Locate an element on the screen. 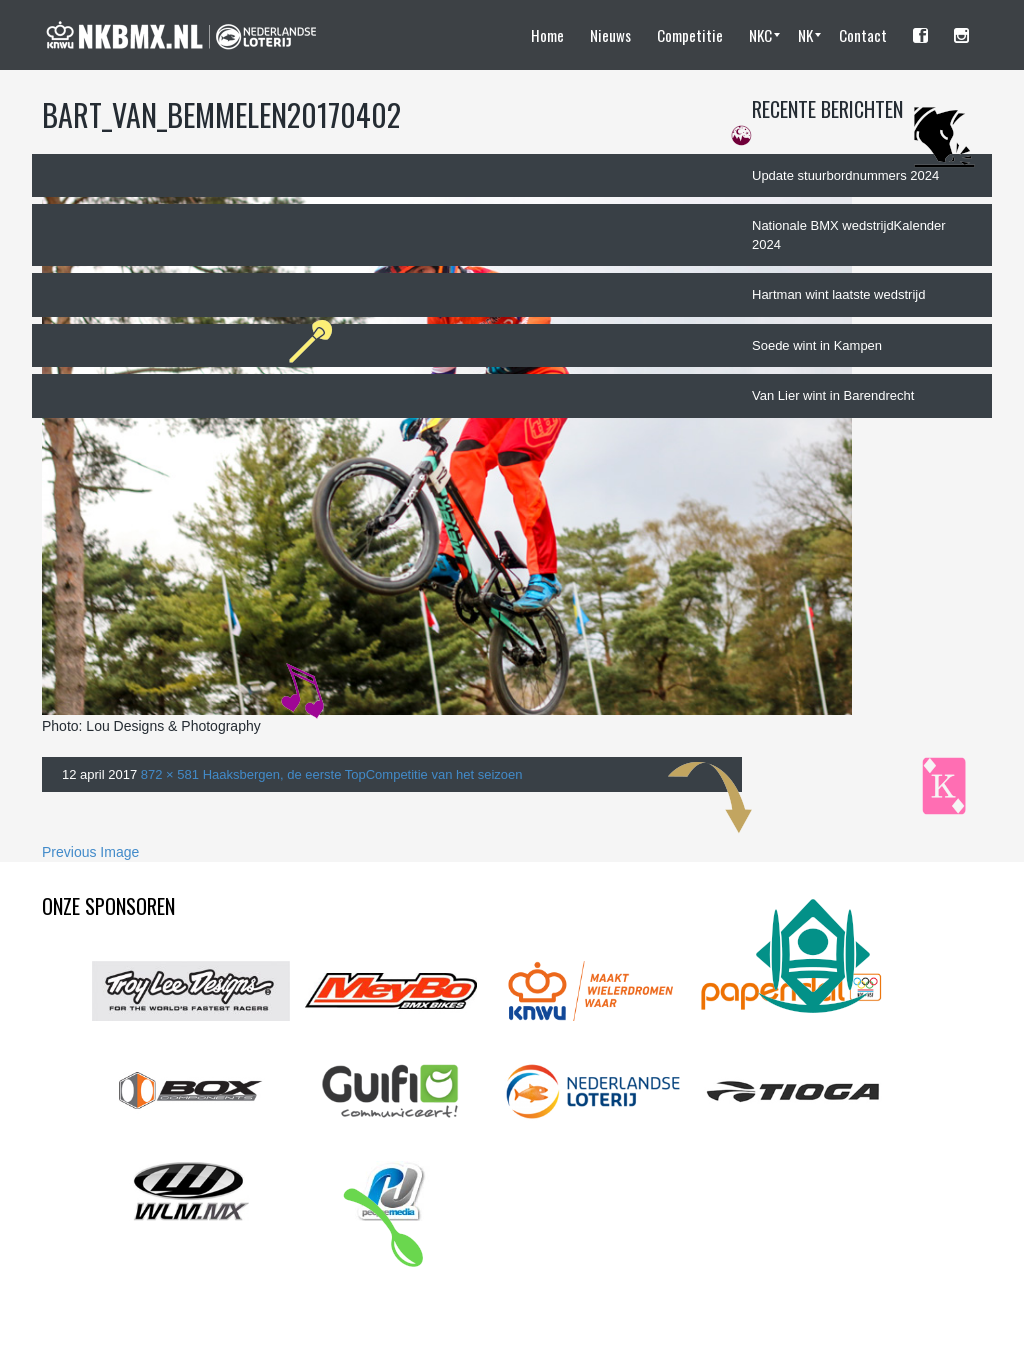 The height and width of the screenshot is (1356, 1024). dental examination tool icon is located at coordinates (311, 341).